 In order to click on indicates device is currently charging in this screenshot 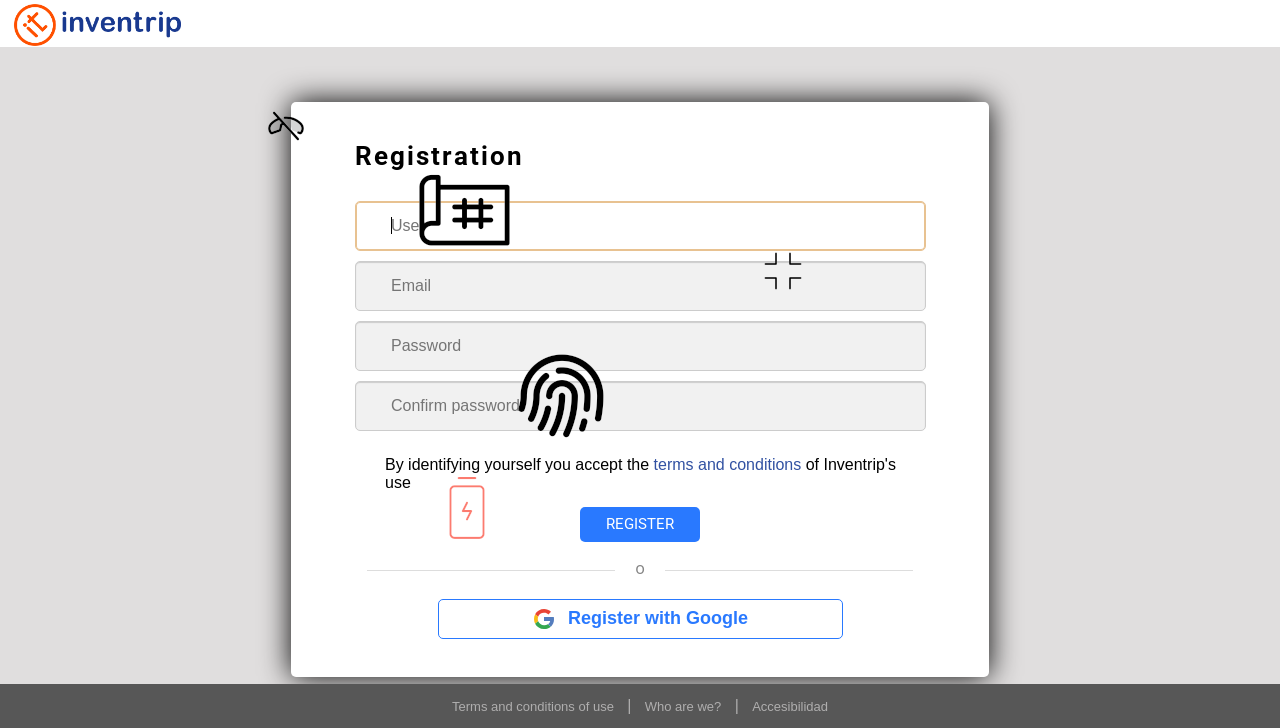, I will do `click(467, 509)`.